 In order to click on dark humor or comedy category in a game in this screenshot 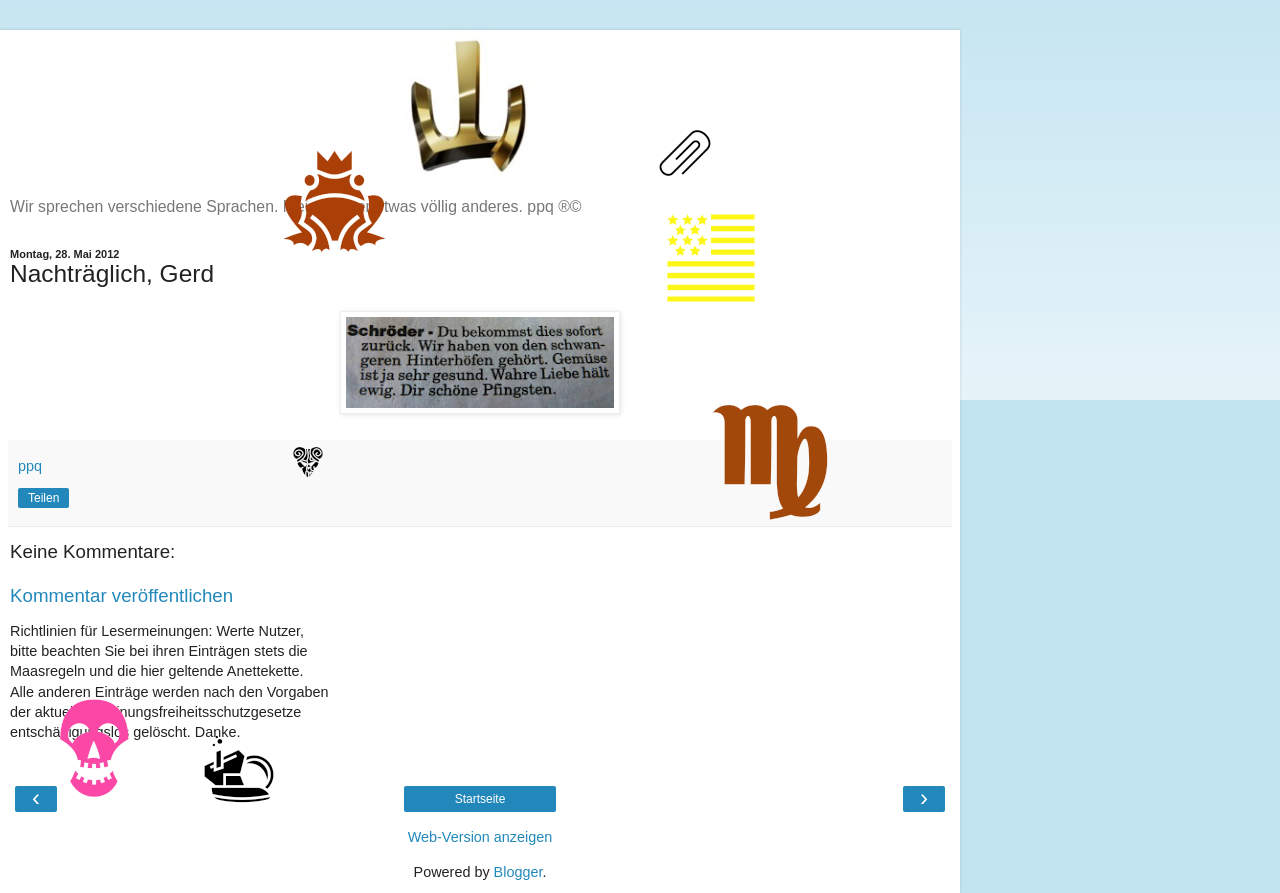, I will do `click(93, 748)`.